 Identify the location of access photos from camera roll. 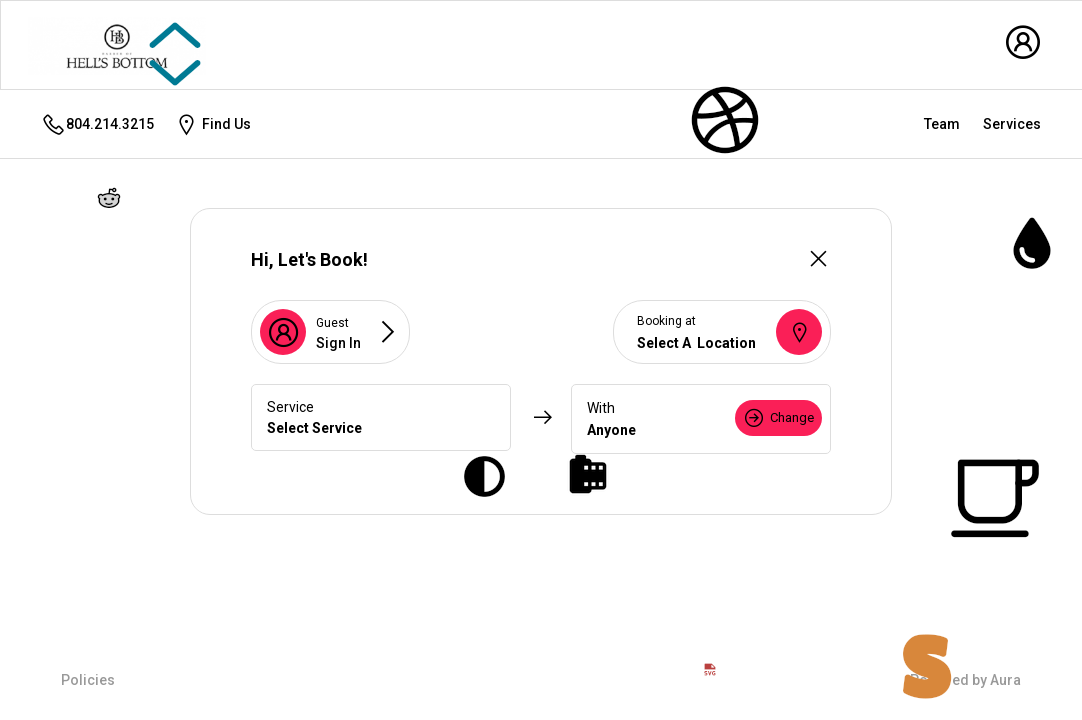
(588, 475).